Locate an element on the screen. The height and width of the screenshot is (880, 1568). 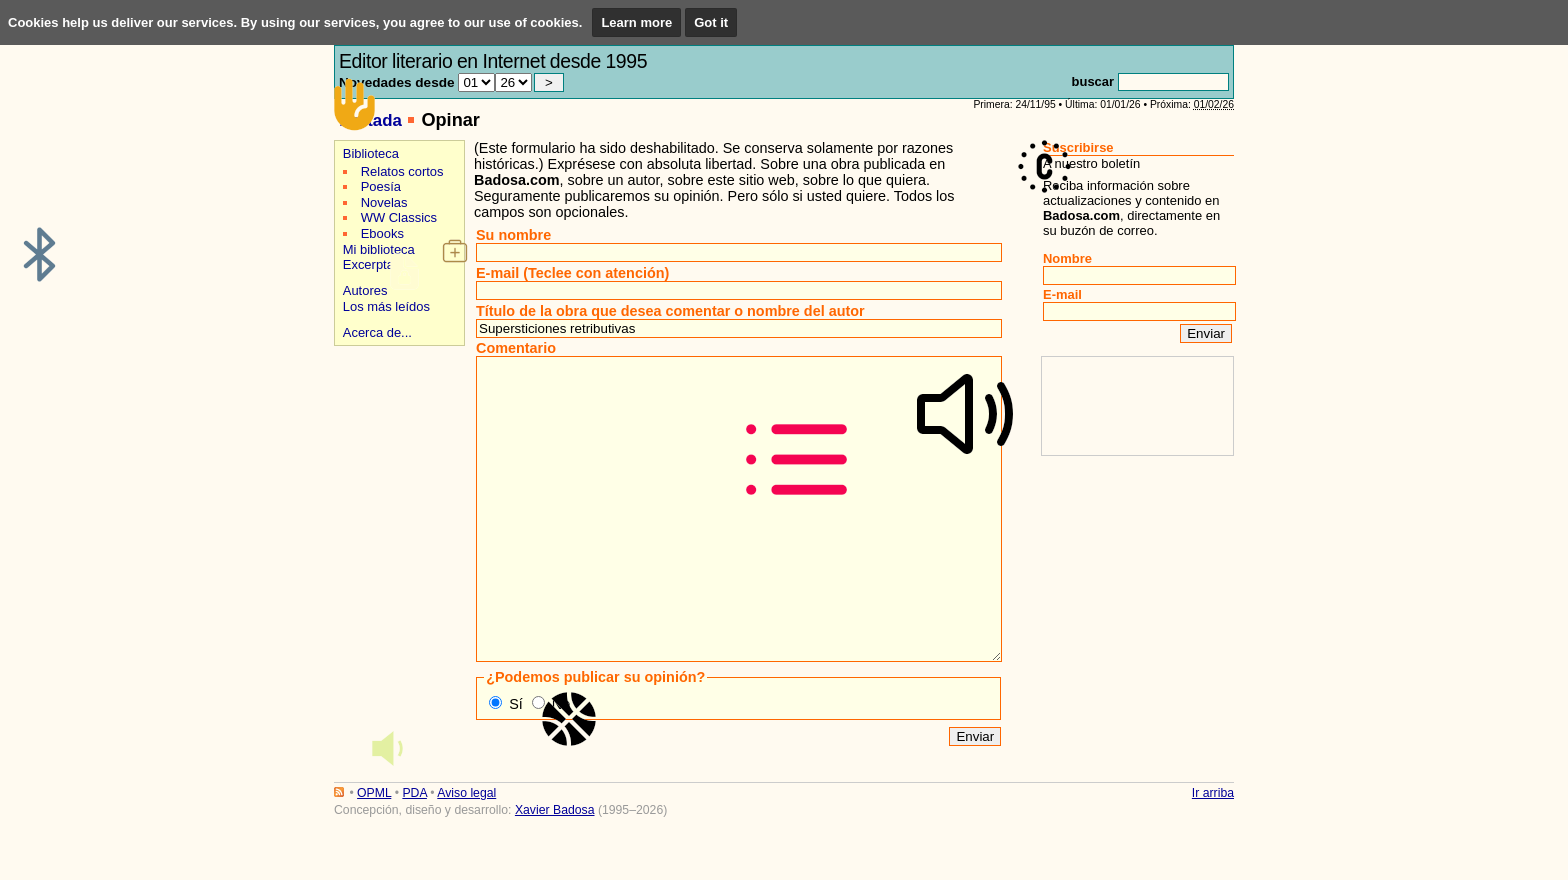
adjust audio volume to medium level is located at coordinates (965, 414).